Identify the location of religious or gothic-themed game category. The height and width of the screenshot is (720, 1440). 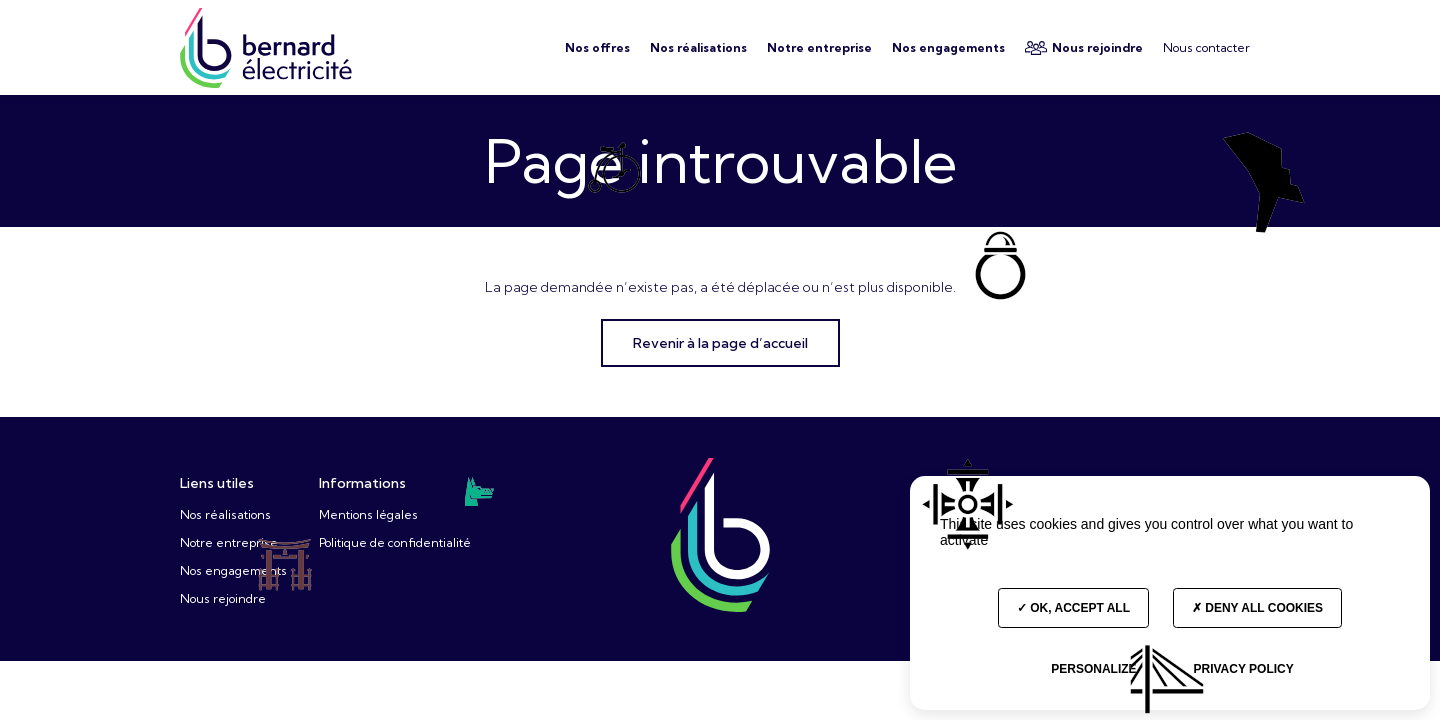
(967, 504).